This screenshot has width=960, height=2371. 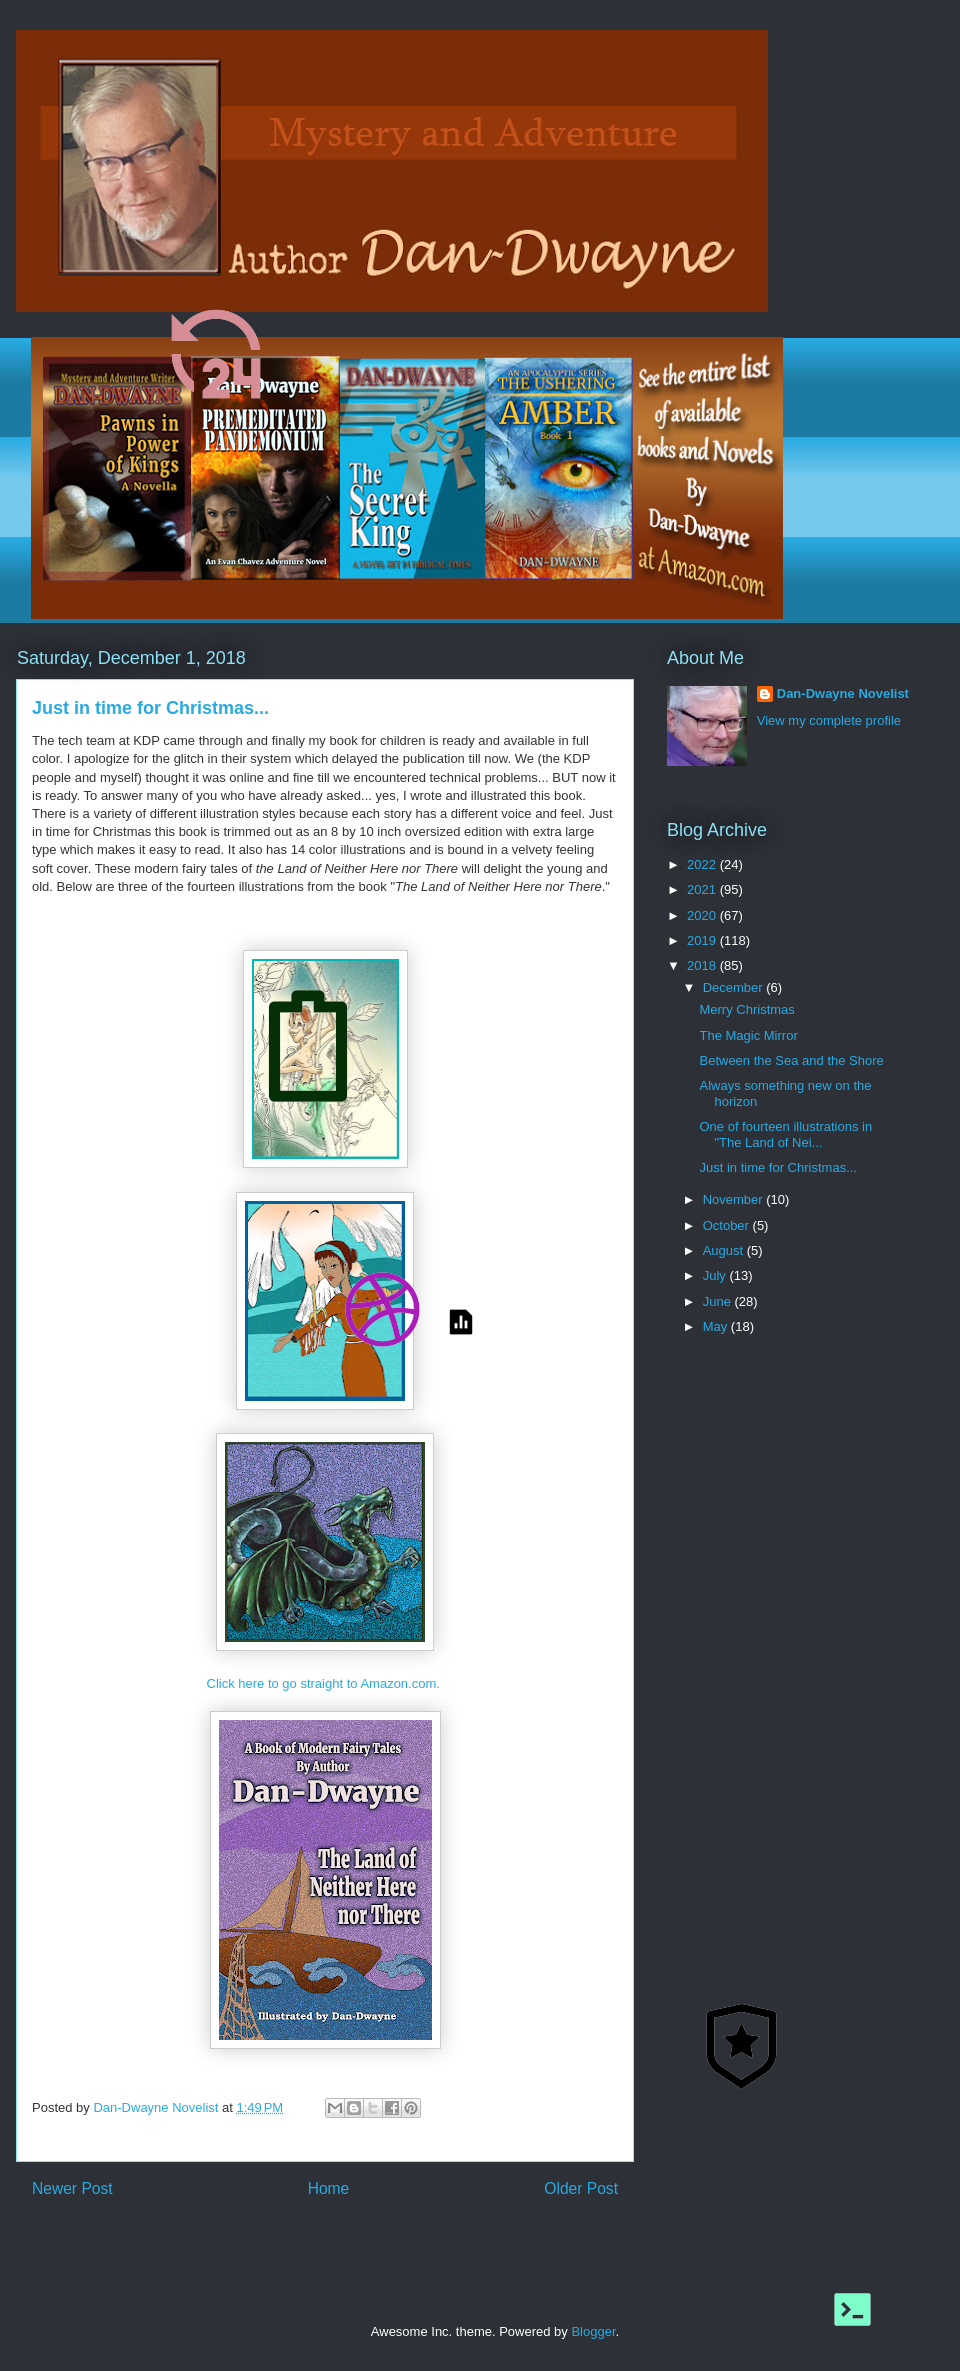 What do you see at coordinates (216, 354) in the screenshot?
I see `indicates 24-hour service availability` at bounding box center [216, 354].